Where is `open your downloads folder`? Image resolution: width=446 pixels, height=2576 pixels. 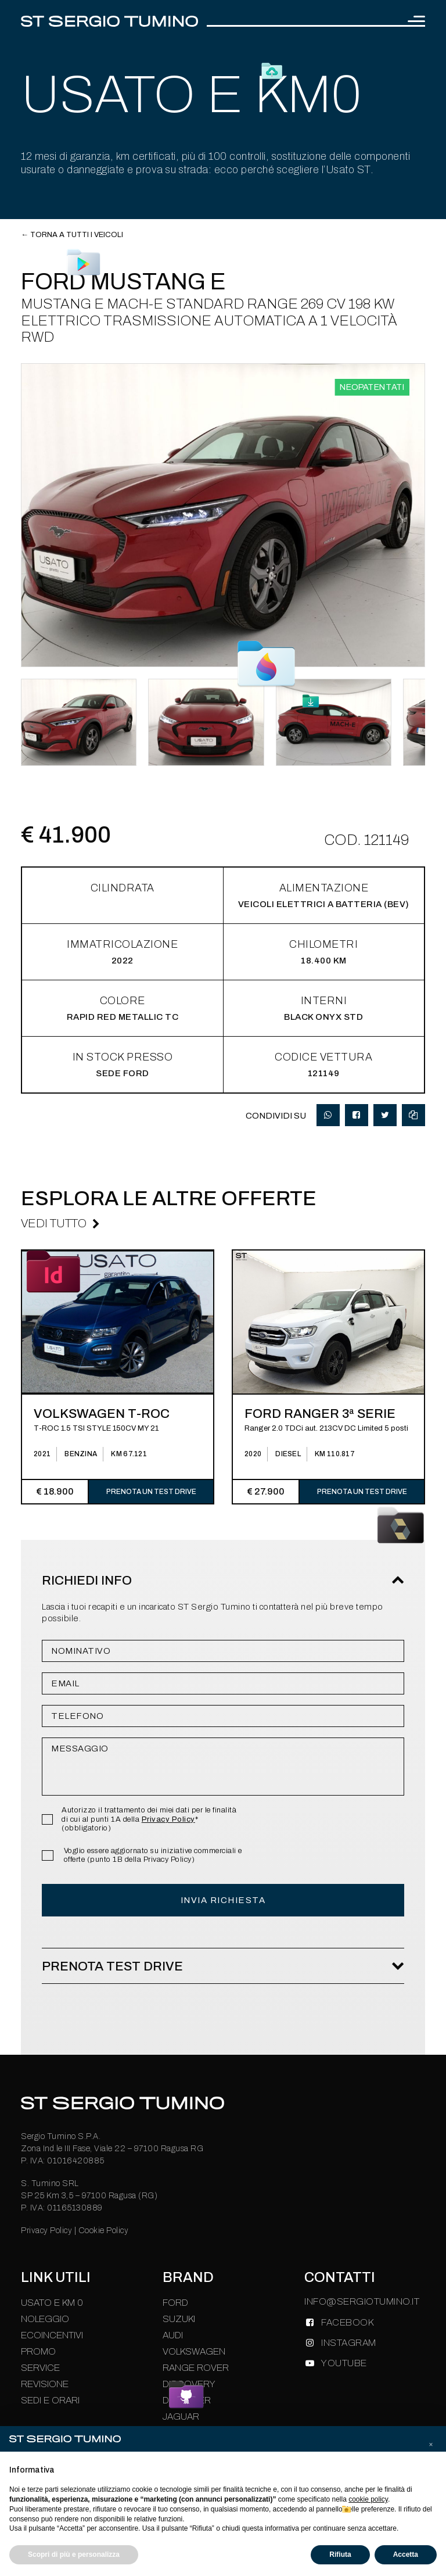 open your downloads folder is located at coordinates (311, 701).